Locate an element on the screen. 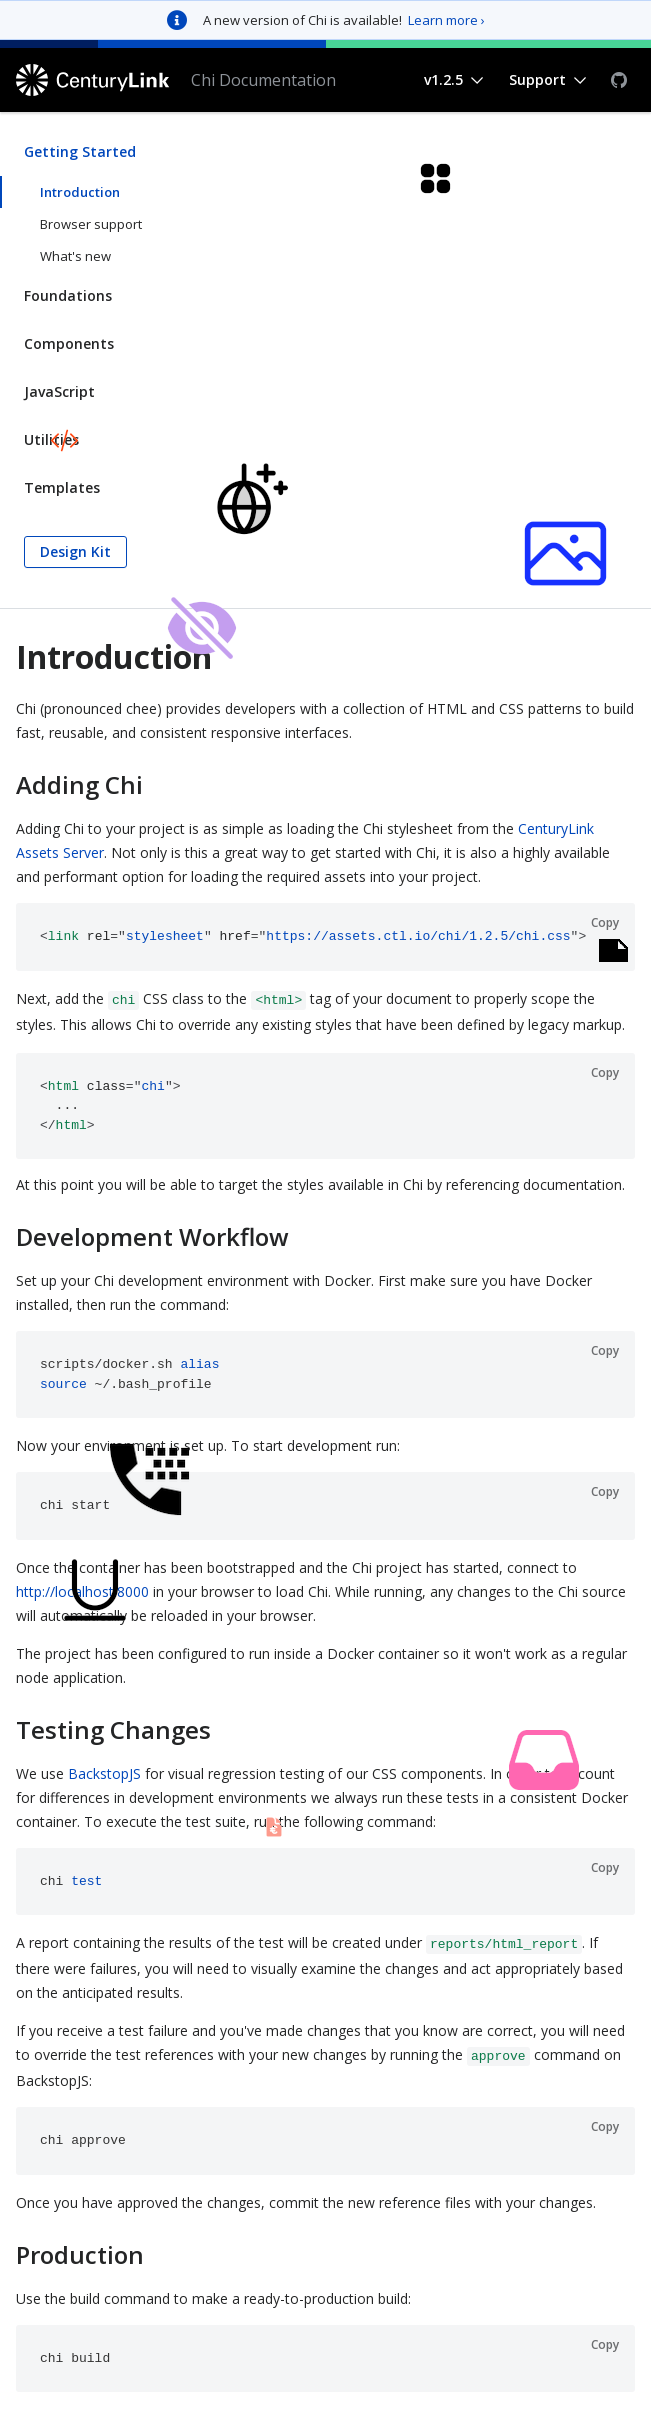 This screenshot has height=2424, width=651. view photo or image is located at coordinates (565, 553).